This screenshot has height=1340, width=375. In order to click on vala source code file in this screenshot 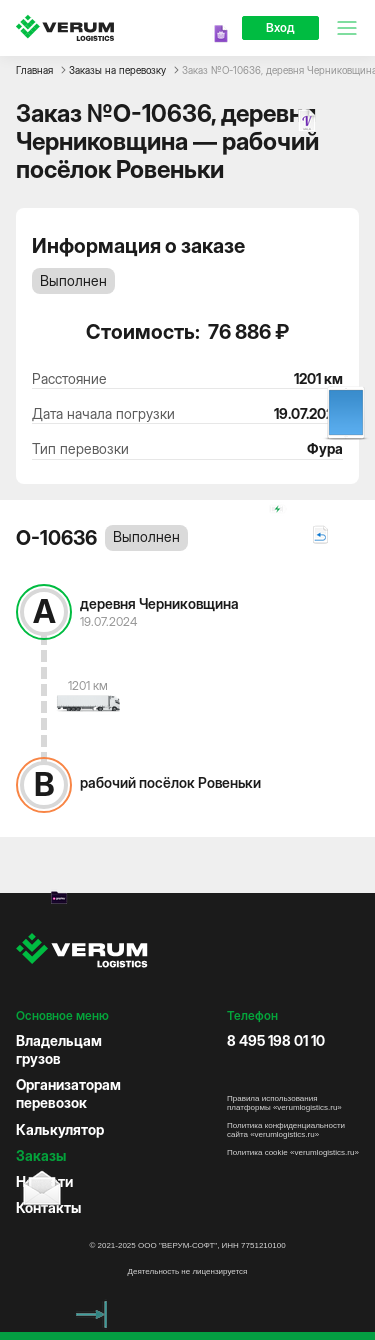, I will do `click(307, 121)`.